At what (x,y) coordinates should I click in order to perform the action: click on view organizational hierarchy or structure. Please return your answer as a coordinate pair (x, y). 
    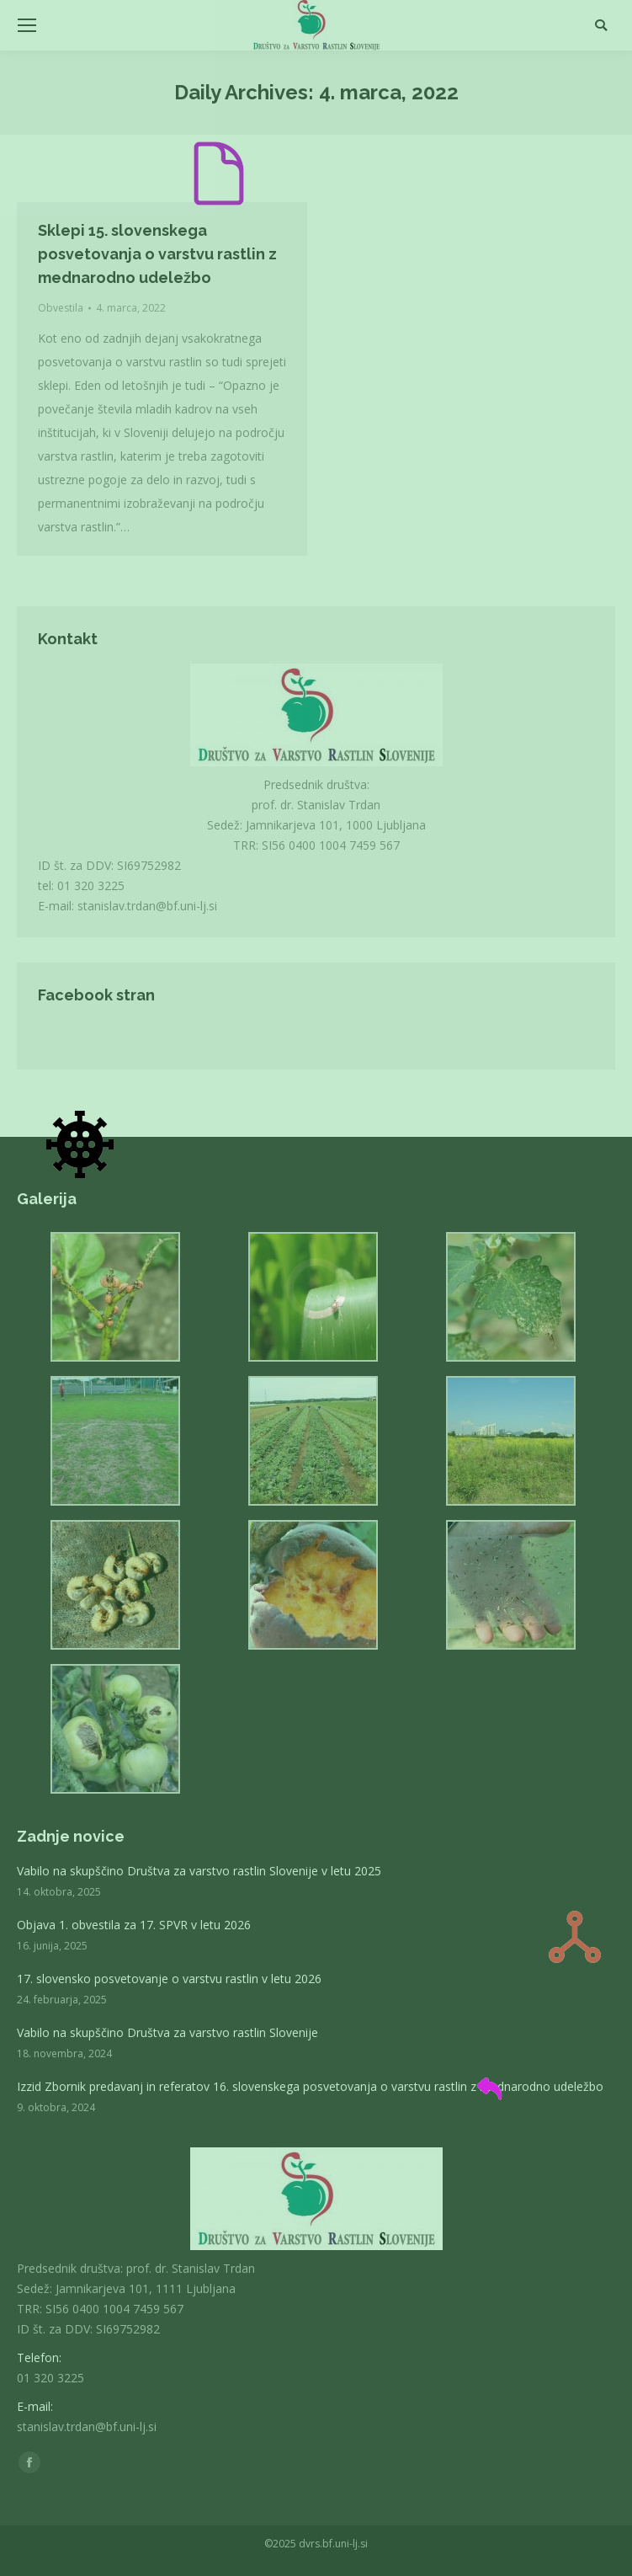
    Looking at the image, I should click on (575, 1937).